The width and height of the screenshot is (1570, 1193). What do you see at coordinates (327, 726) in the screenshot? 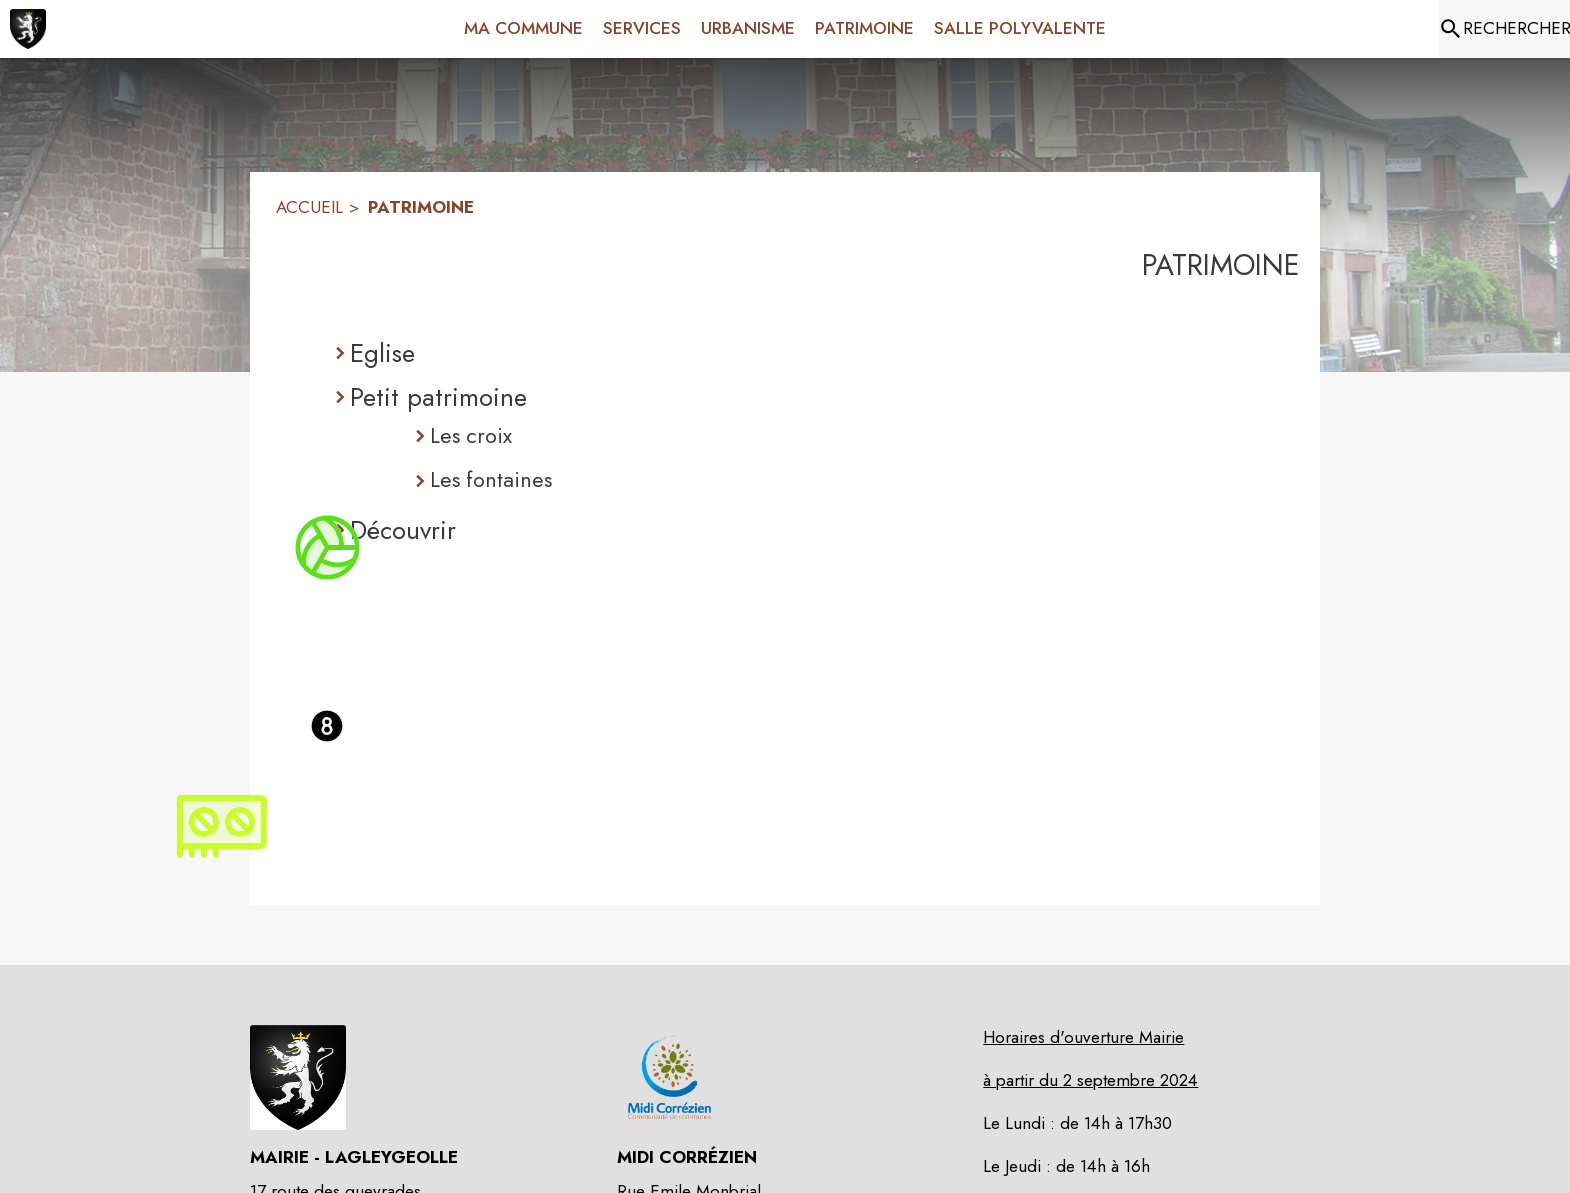
I see `indicates step 8 in a multi-step process` at bounding box center [327, 726].